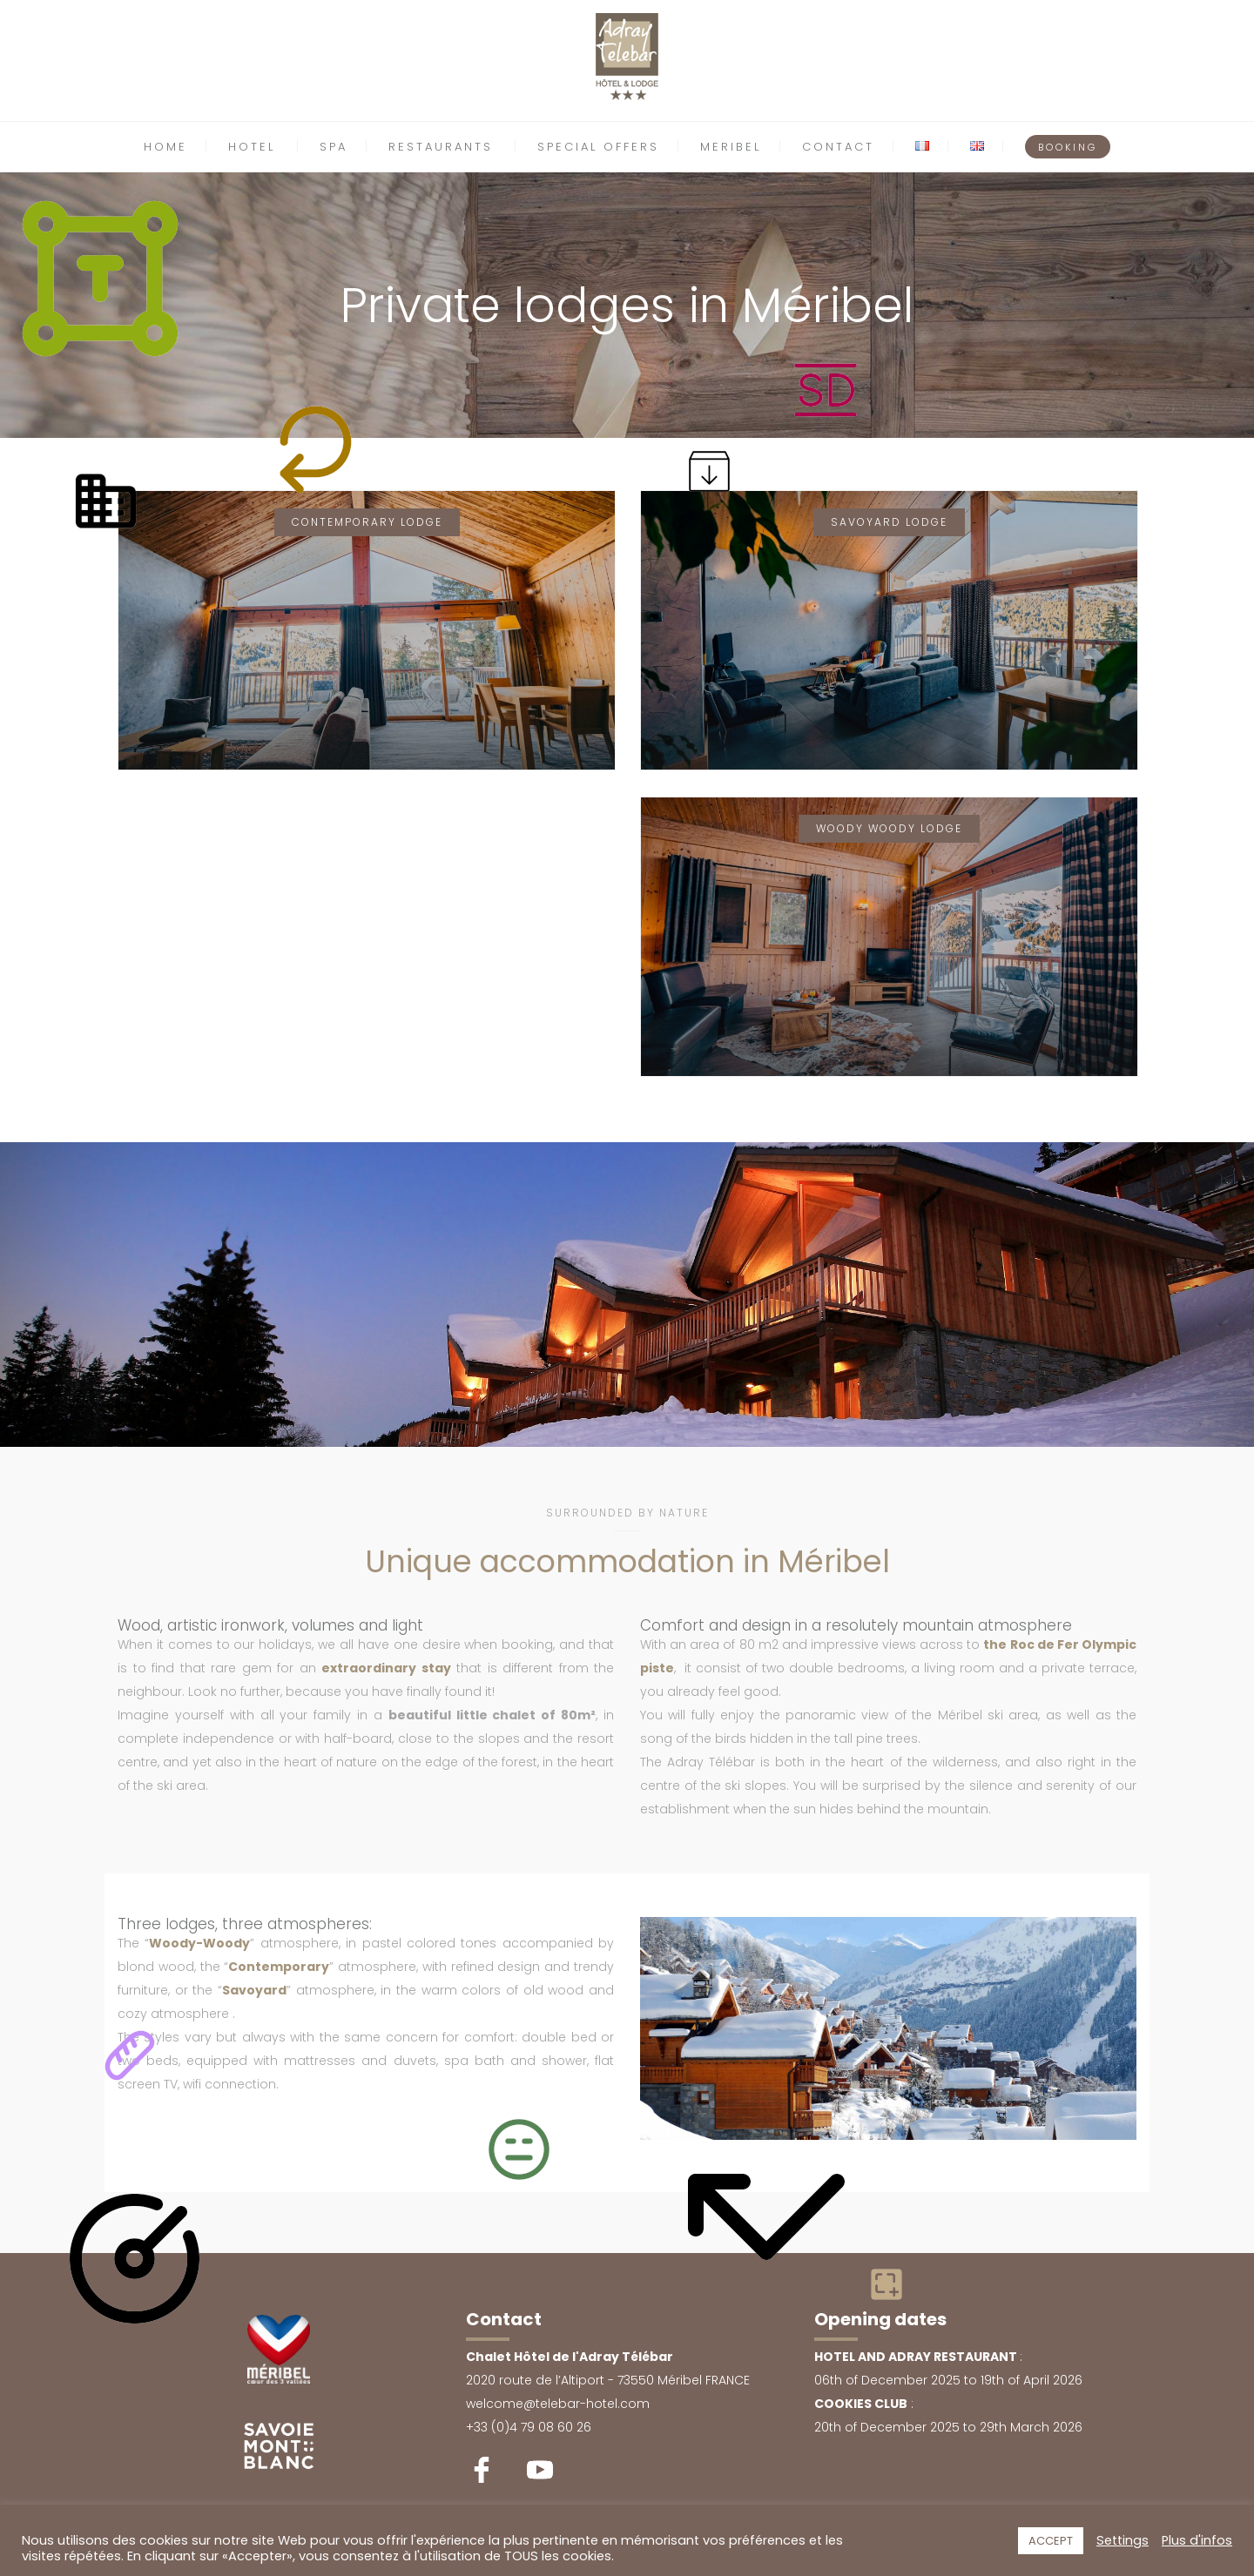 The width and height of the screenshot is (1254, 2576). I want to click on view performance metrics or usage statistics, so click(134, 2258).